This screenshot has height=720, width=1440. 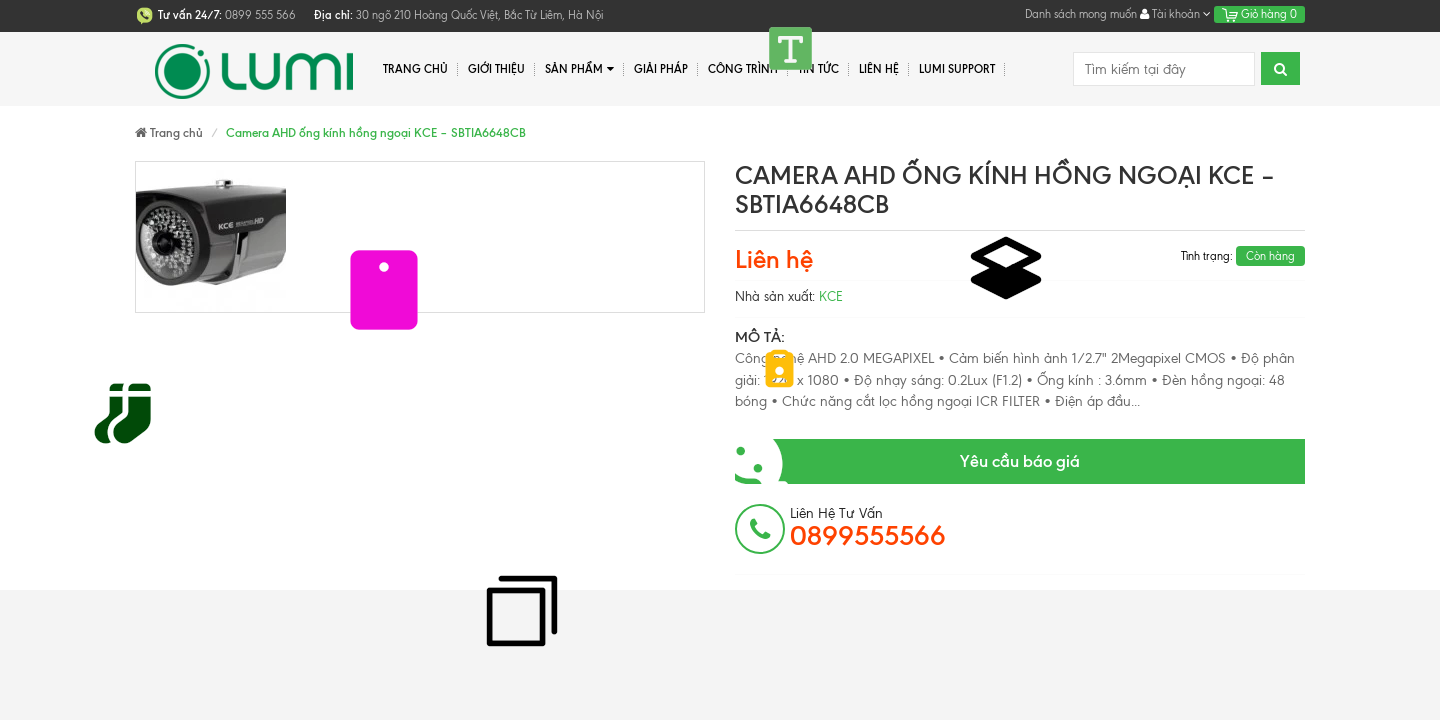 What do you see at coordinates (745, 464) in the screenshot?
I see `indicates something is overwhelmed or struggling` at bounding box center [745, 464].